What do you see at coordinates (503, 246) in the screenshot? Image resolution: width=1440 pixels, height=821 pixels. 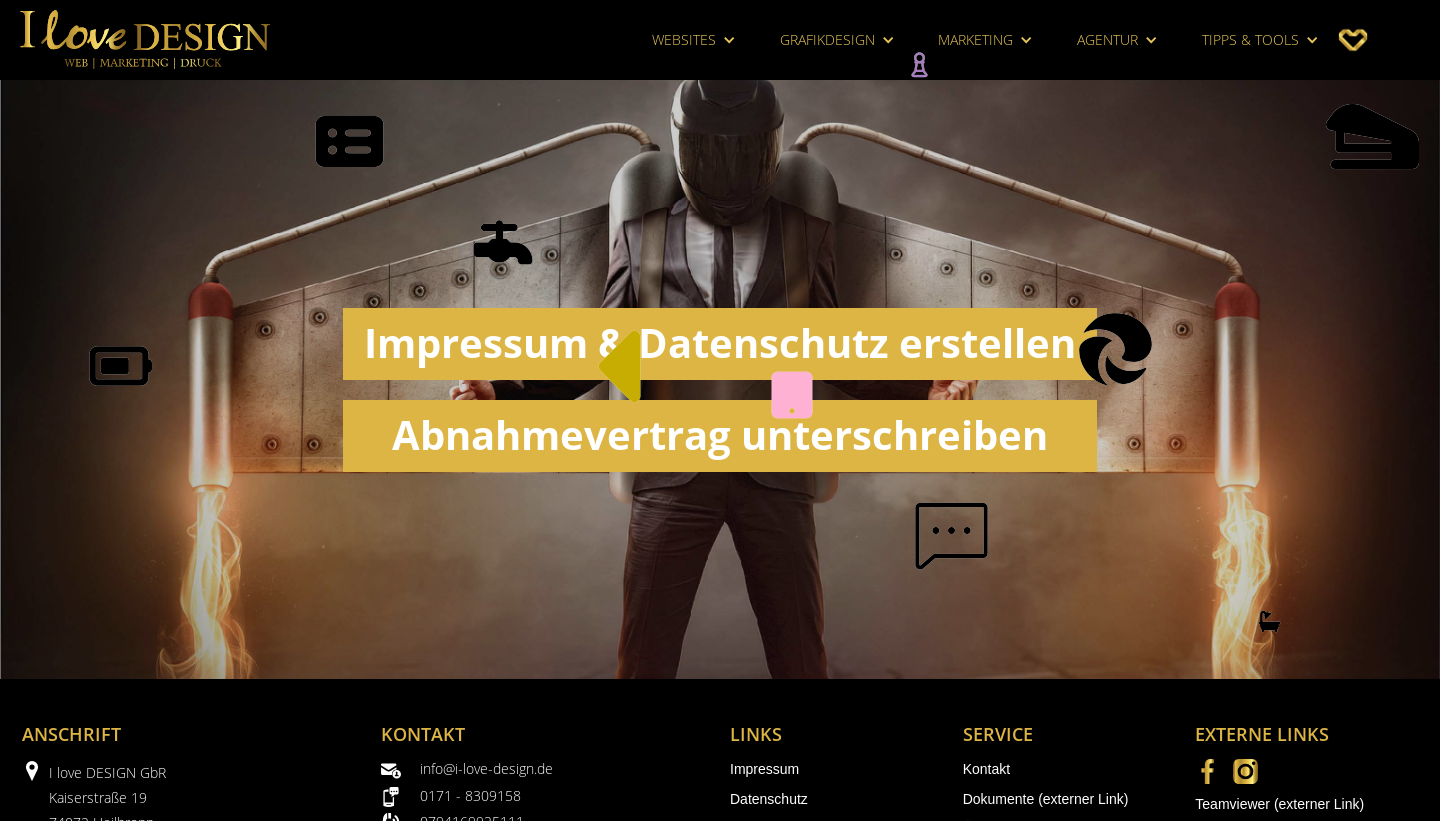 I see `access water or plumbing settings` at bounding box center [503, 246].